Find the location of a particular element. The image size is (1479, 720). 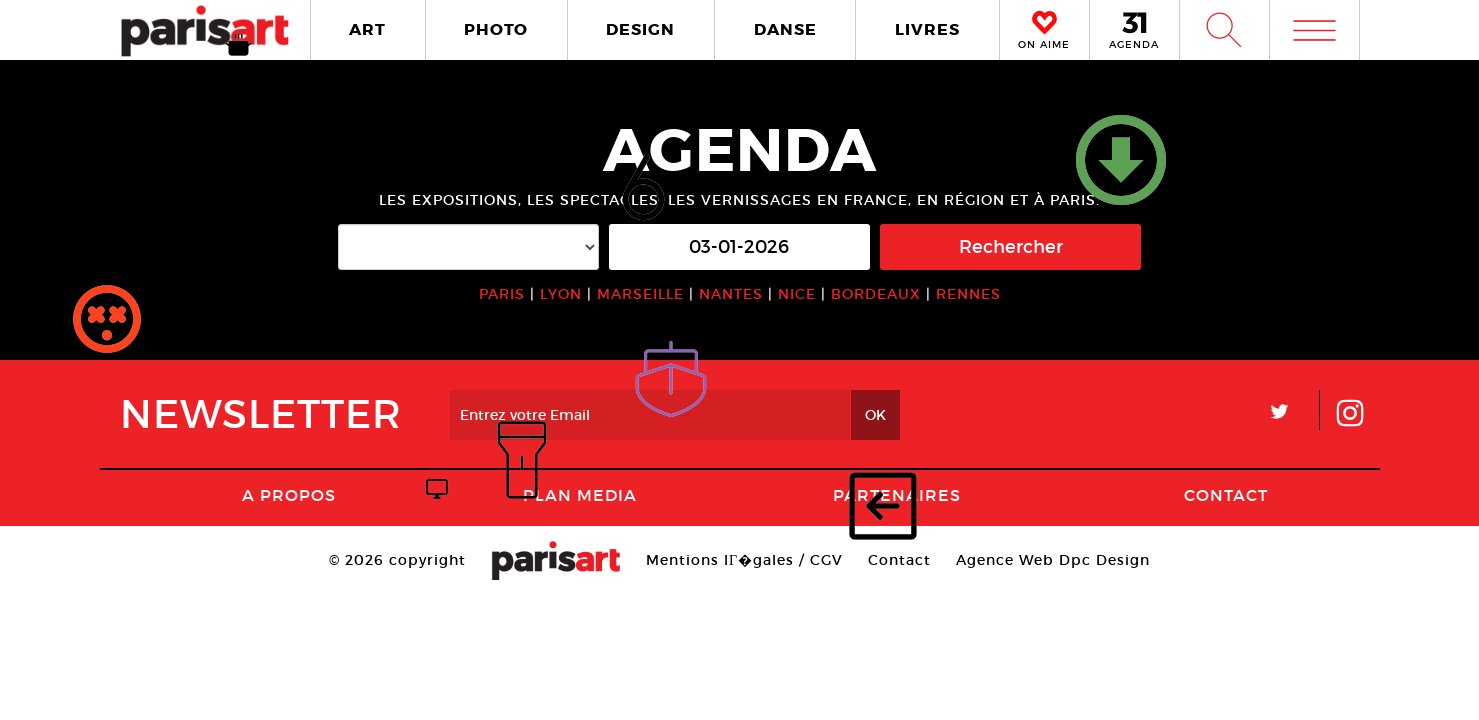

navigate back to the previous screen is located at coordinates (883, 506).